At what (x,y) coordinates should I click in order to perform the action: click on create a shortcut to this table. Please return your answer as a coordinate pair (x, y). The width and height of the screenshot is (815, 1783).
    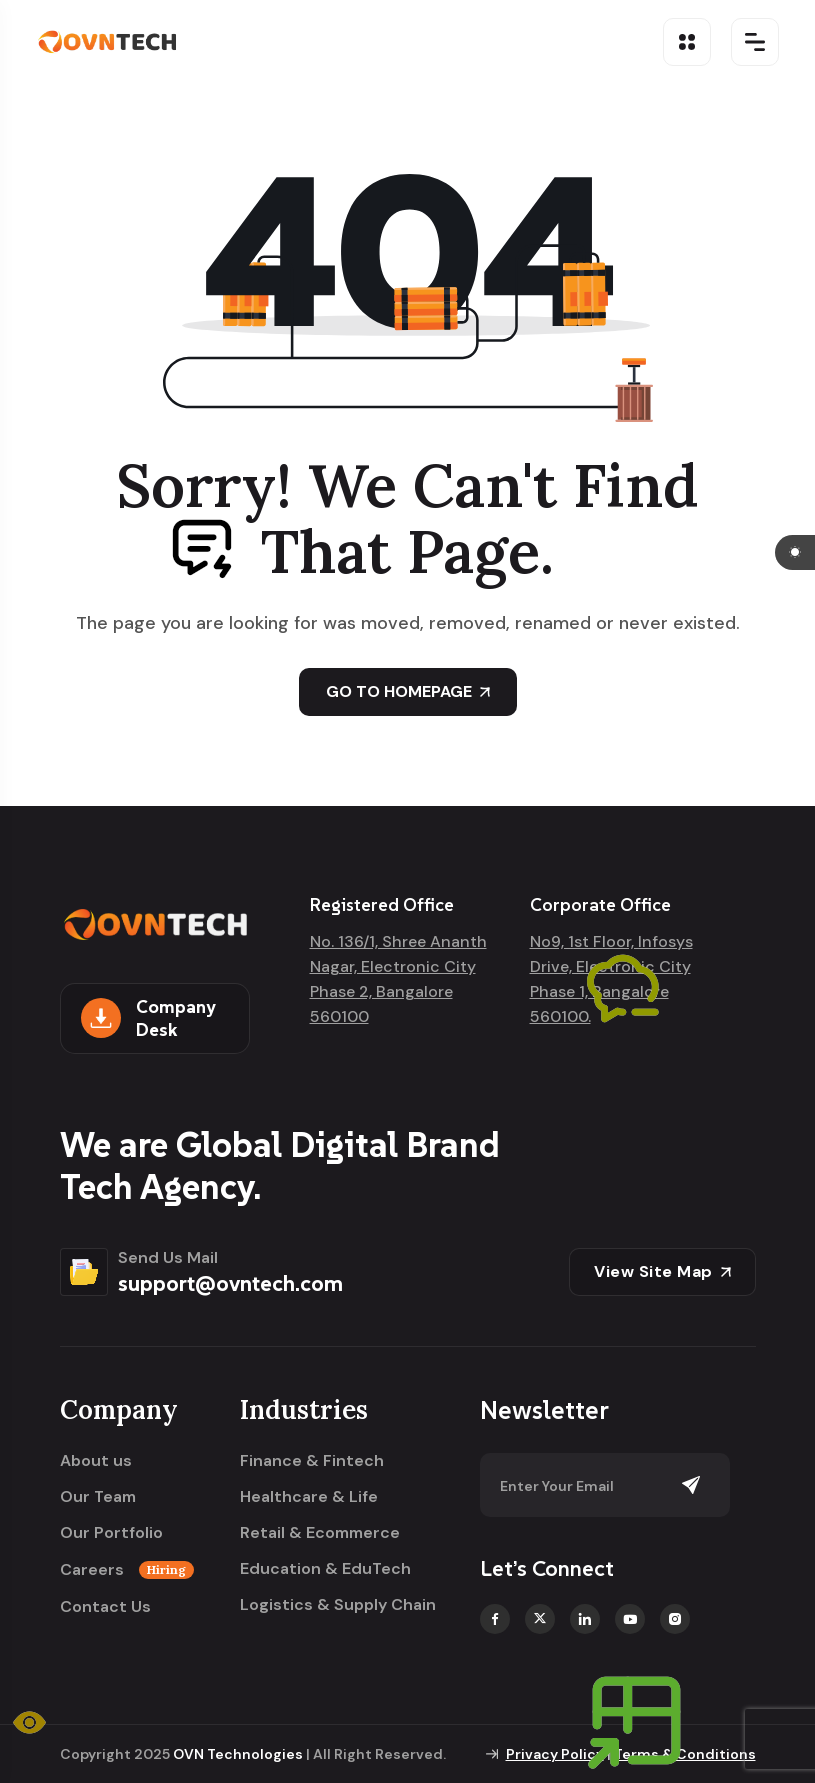
    Looking at the image, I should click on (636, 1720).